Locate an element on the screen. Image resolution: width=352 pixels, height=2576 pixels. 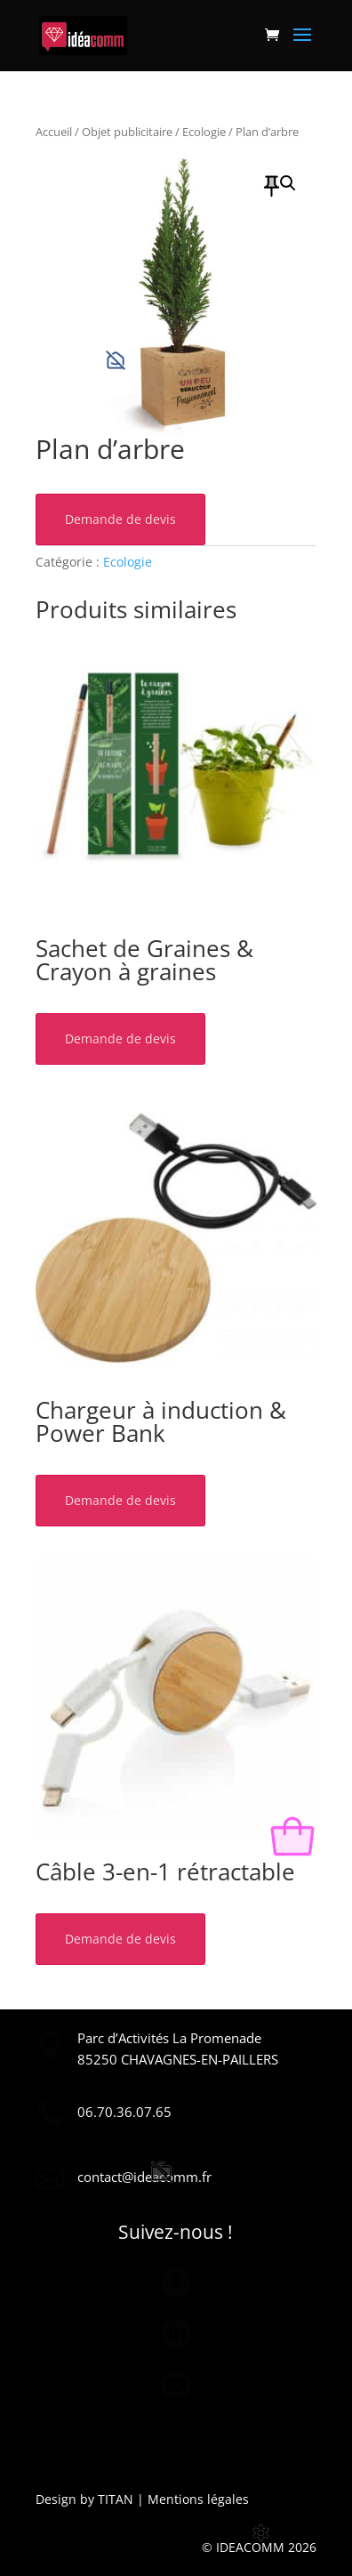
pin an item to keep it visible is located at coordinates (271, 186).